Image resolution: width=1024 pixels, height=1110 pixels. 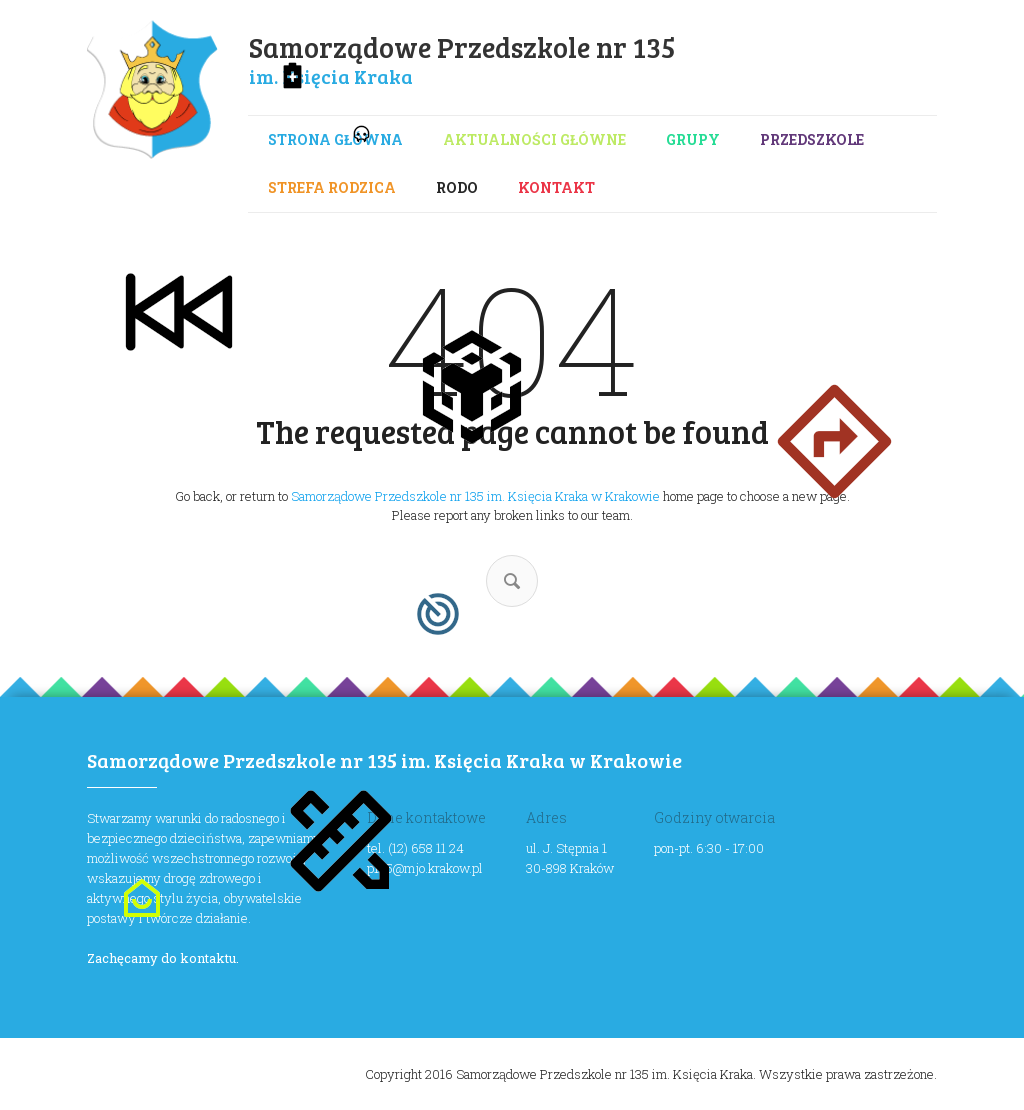 I want to click on access design tools, so click(x=341, y=841).